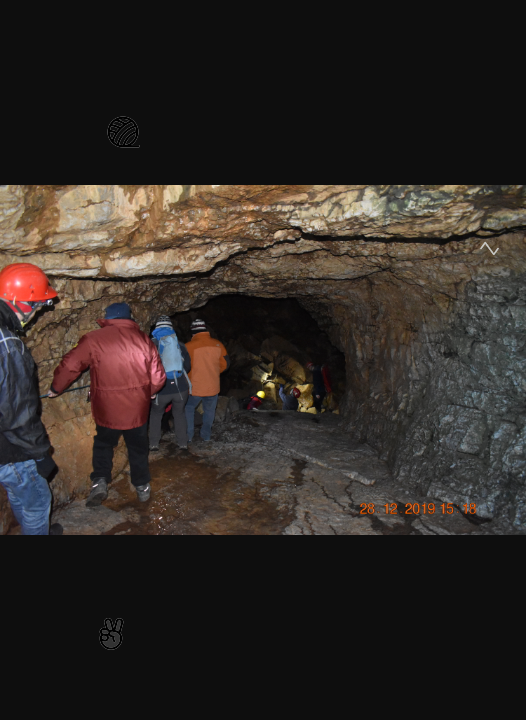 This screenshot has width=526, height=720. What do you see at coordinates (123, 132) in the screenshot?
I see `access knitting or crafting projects` at bounding box center [123, 132].